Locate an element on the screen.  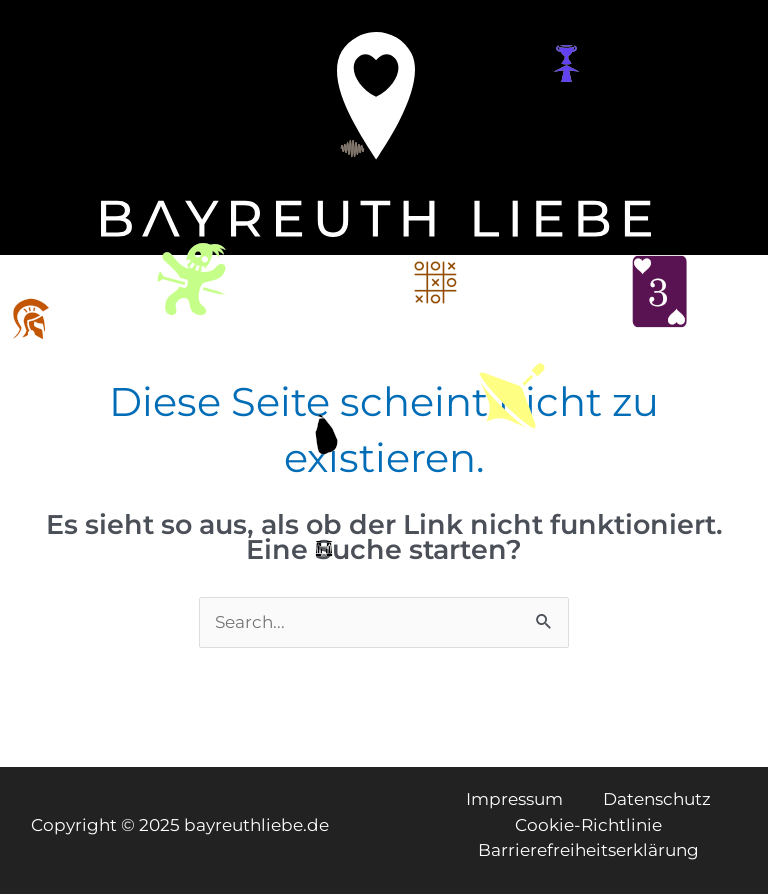
cast a curse or hex on an opponent is located at coordinates (193, 279).